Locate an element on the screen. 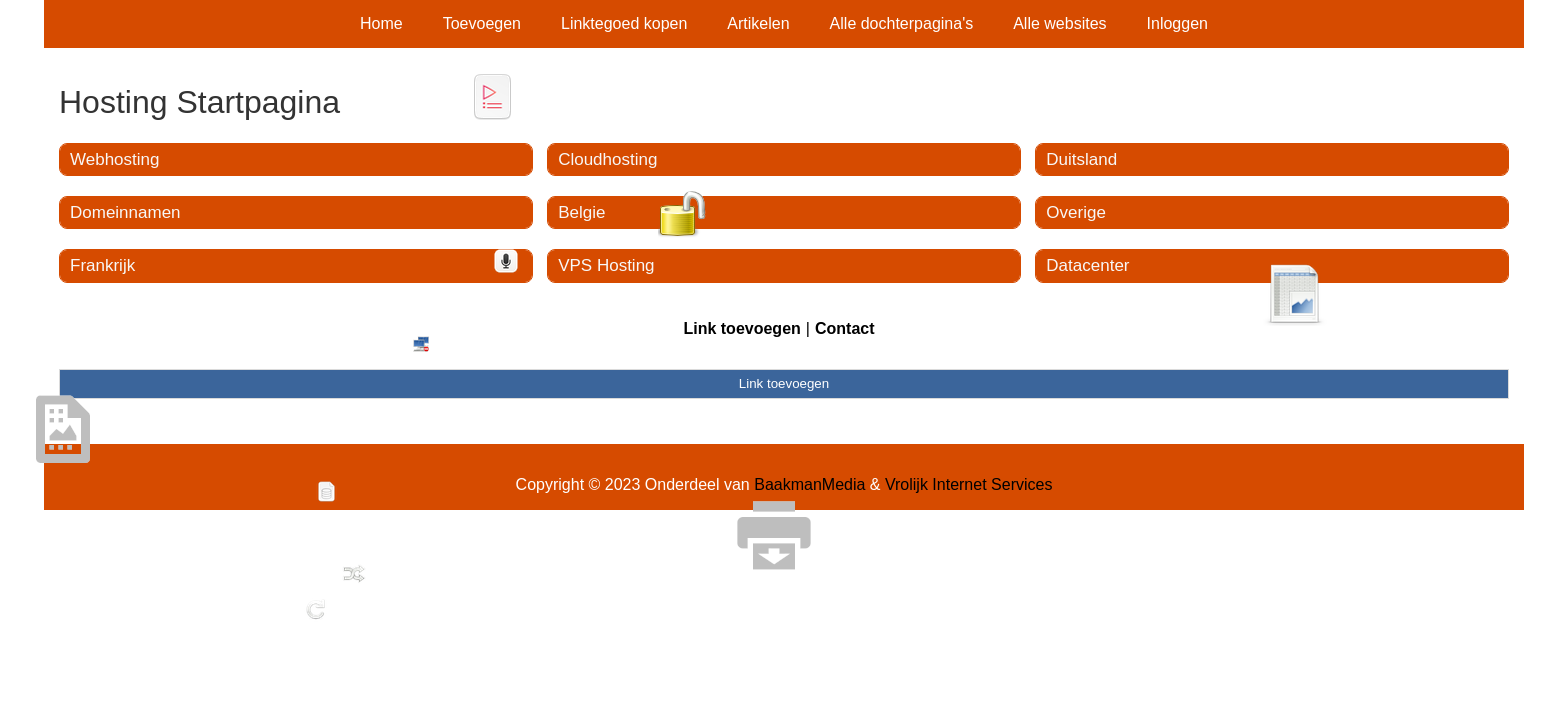 This screenshot has width=1568, height=720. spreadsheet file type indicator is located at coordinates (63, 427).